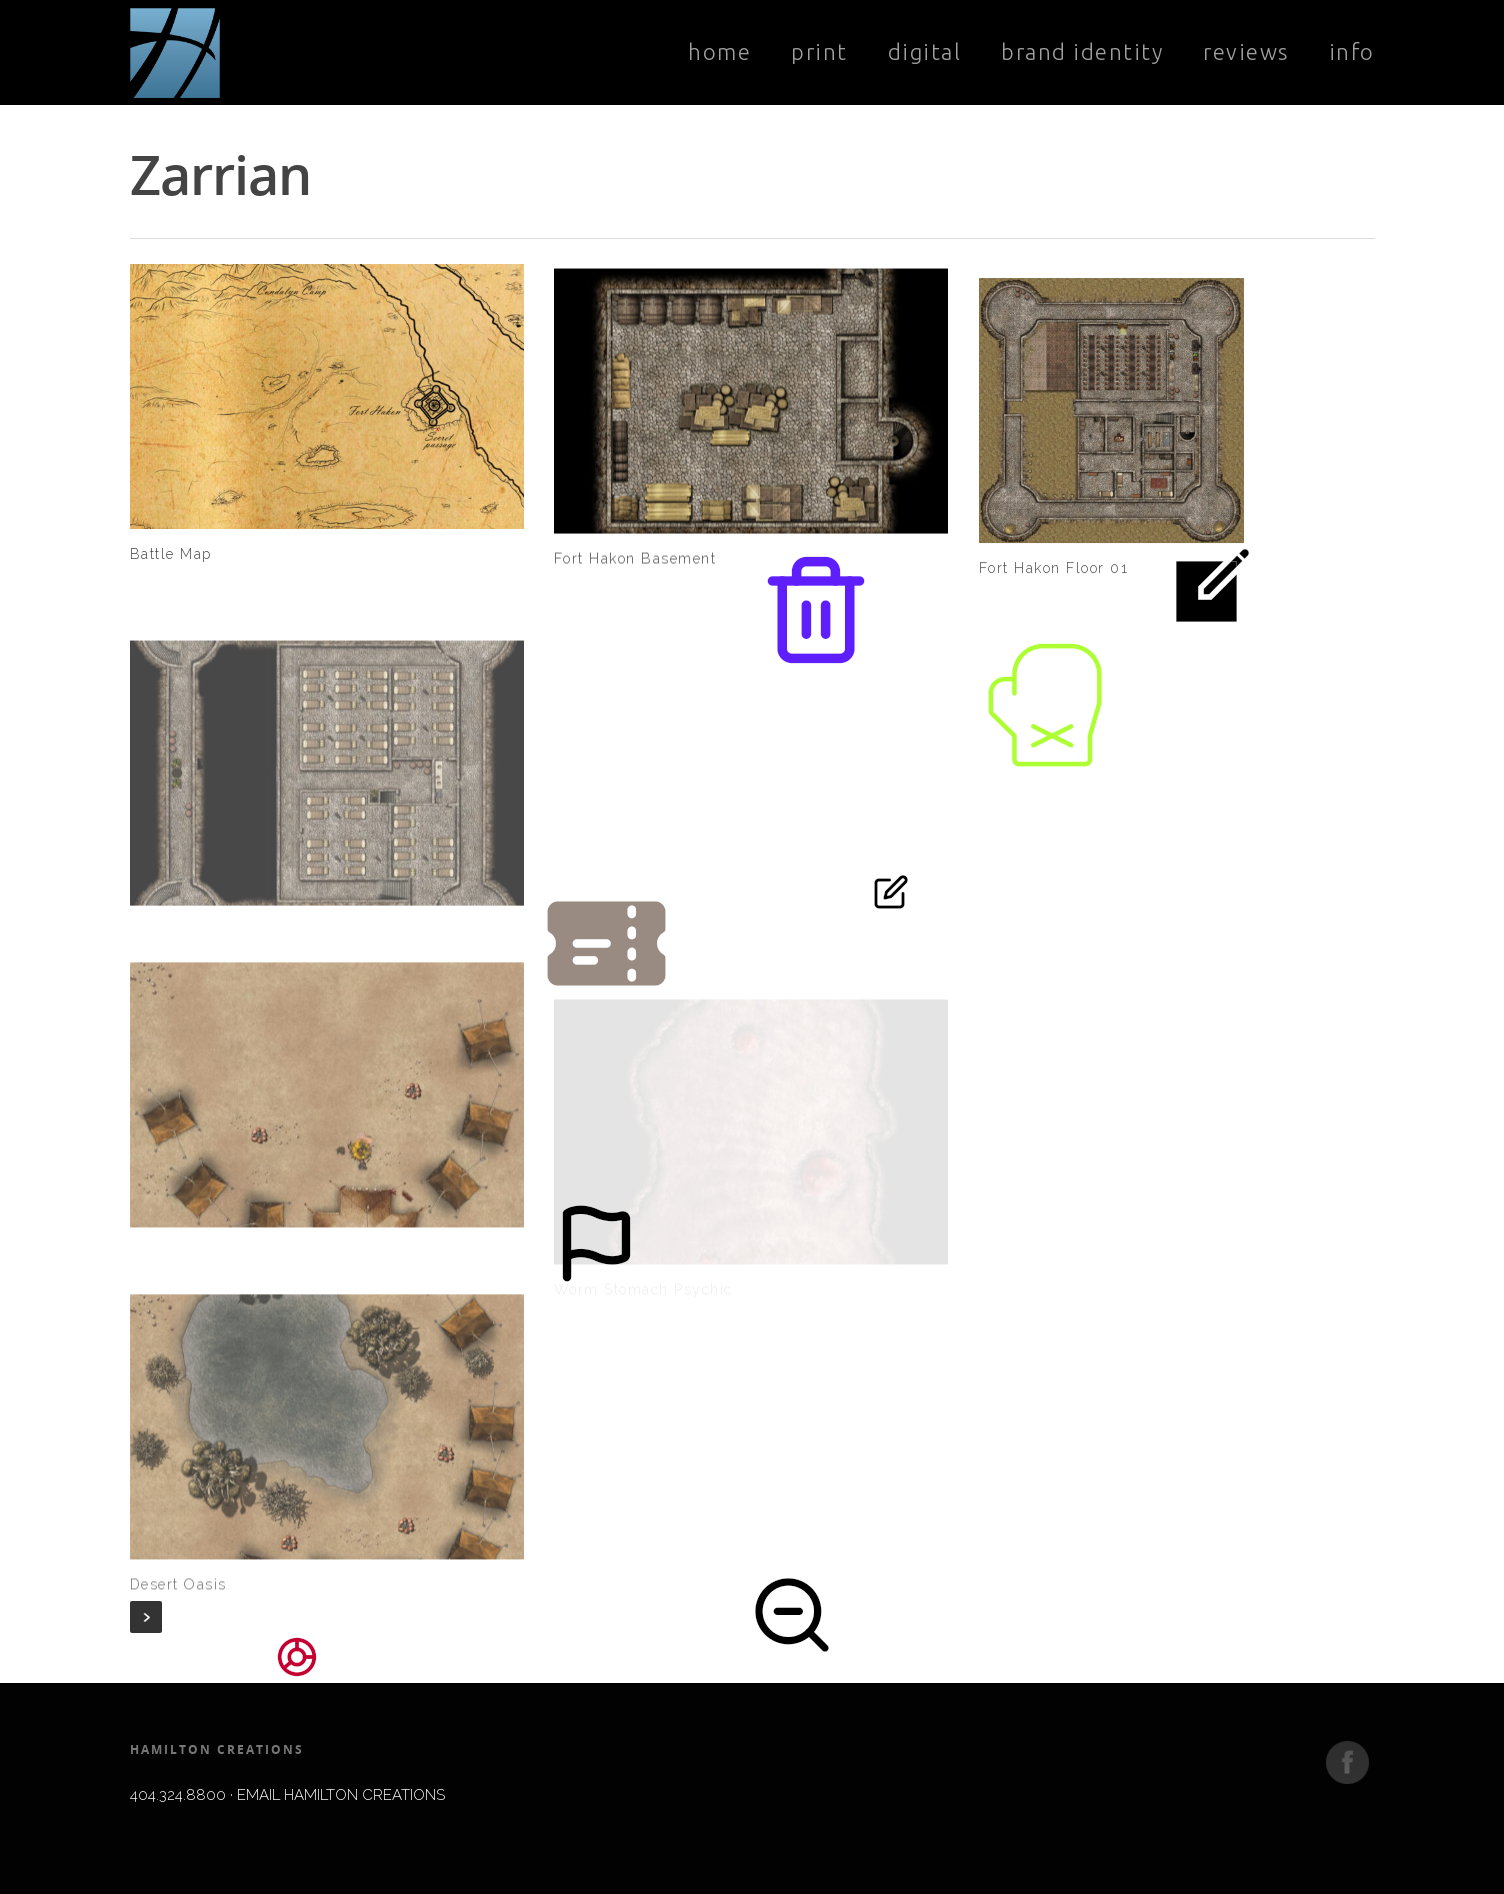  Describe the element at coordinates (816, 610) in the screenshot. I see `delete selected item` at that location.